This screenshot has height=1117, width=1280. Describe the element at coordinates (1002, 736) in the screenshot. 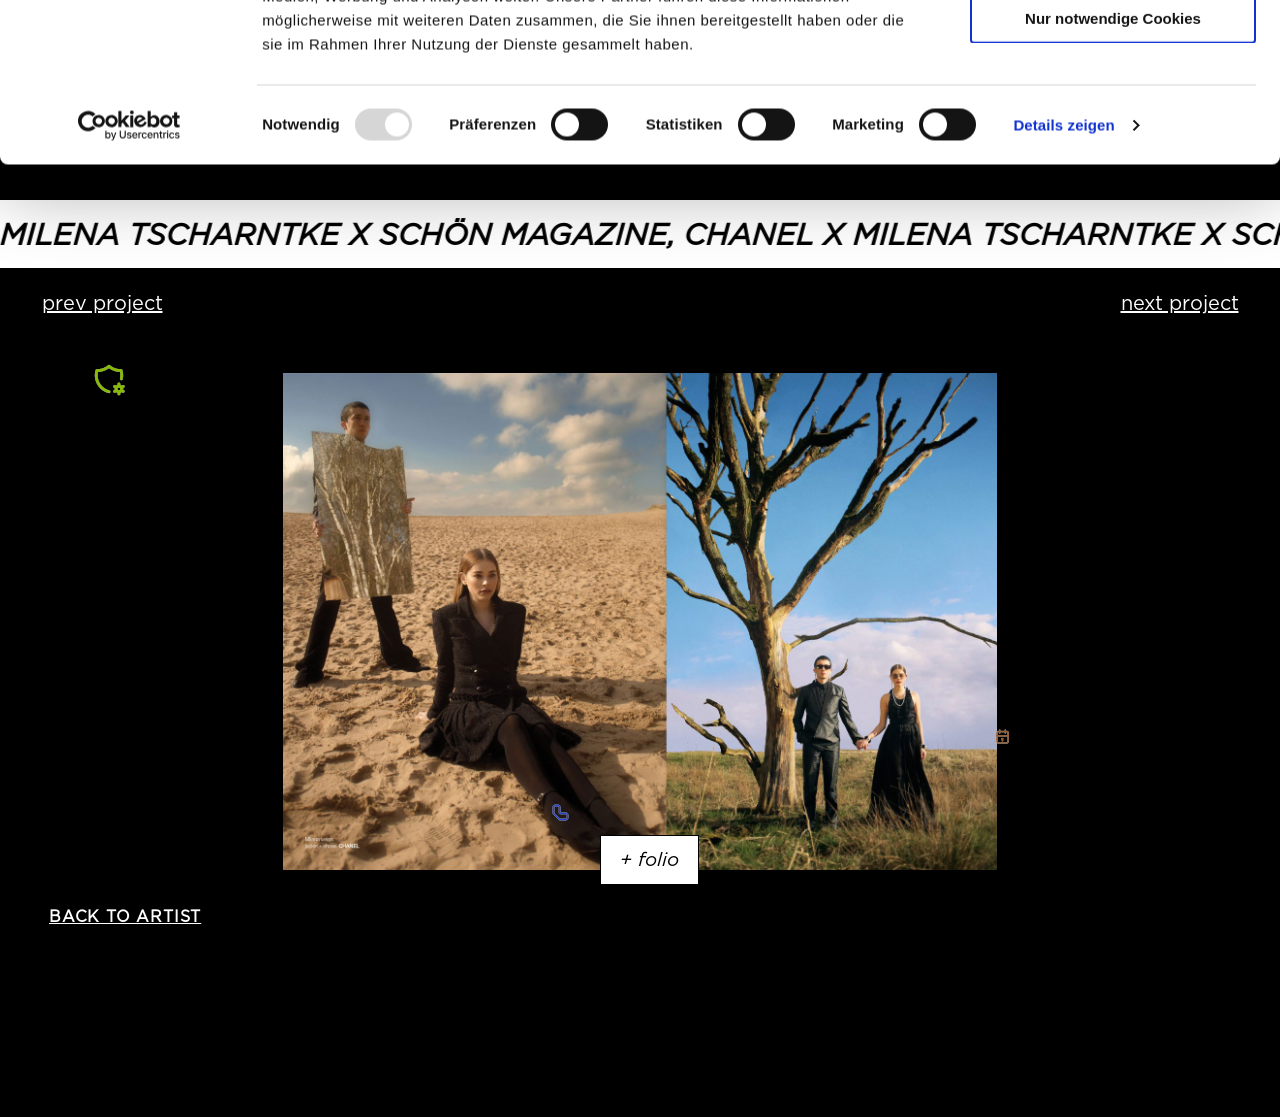

I see `view or open the calendar` at that location.